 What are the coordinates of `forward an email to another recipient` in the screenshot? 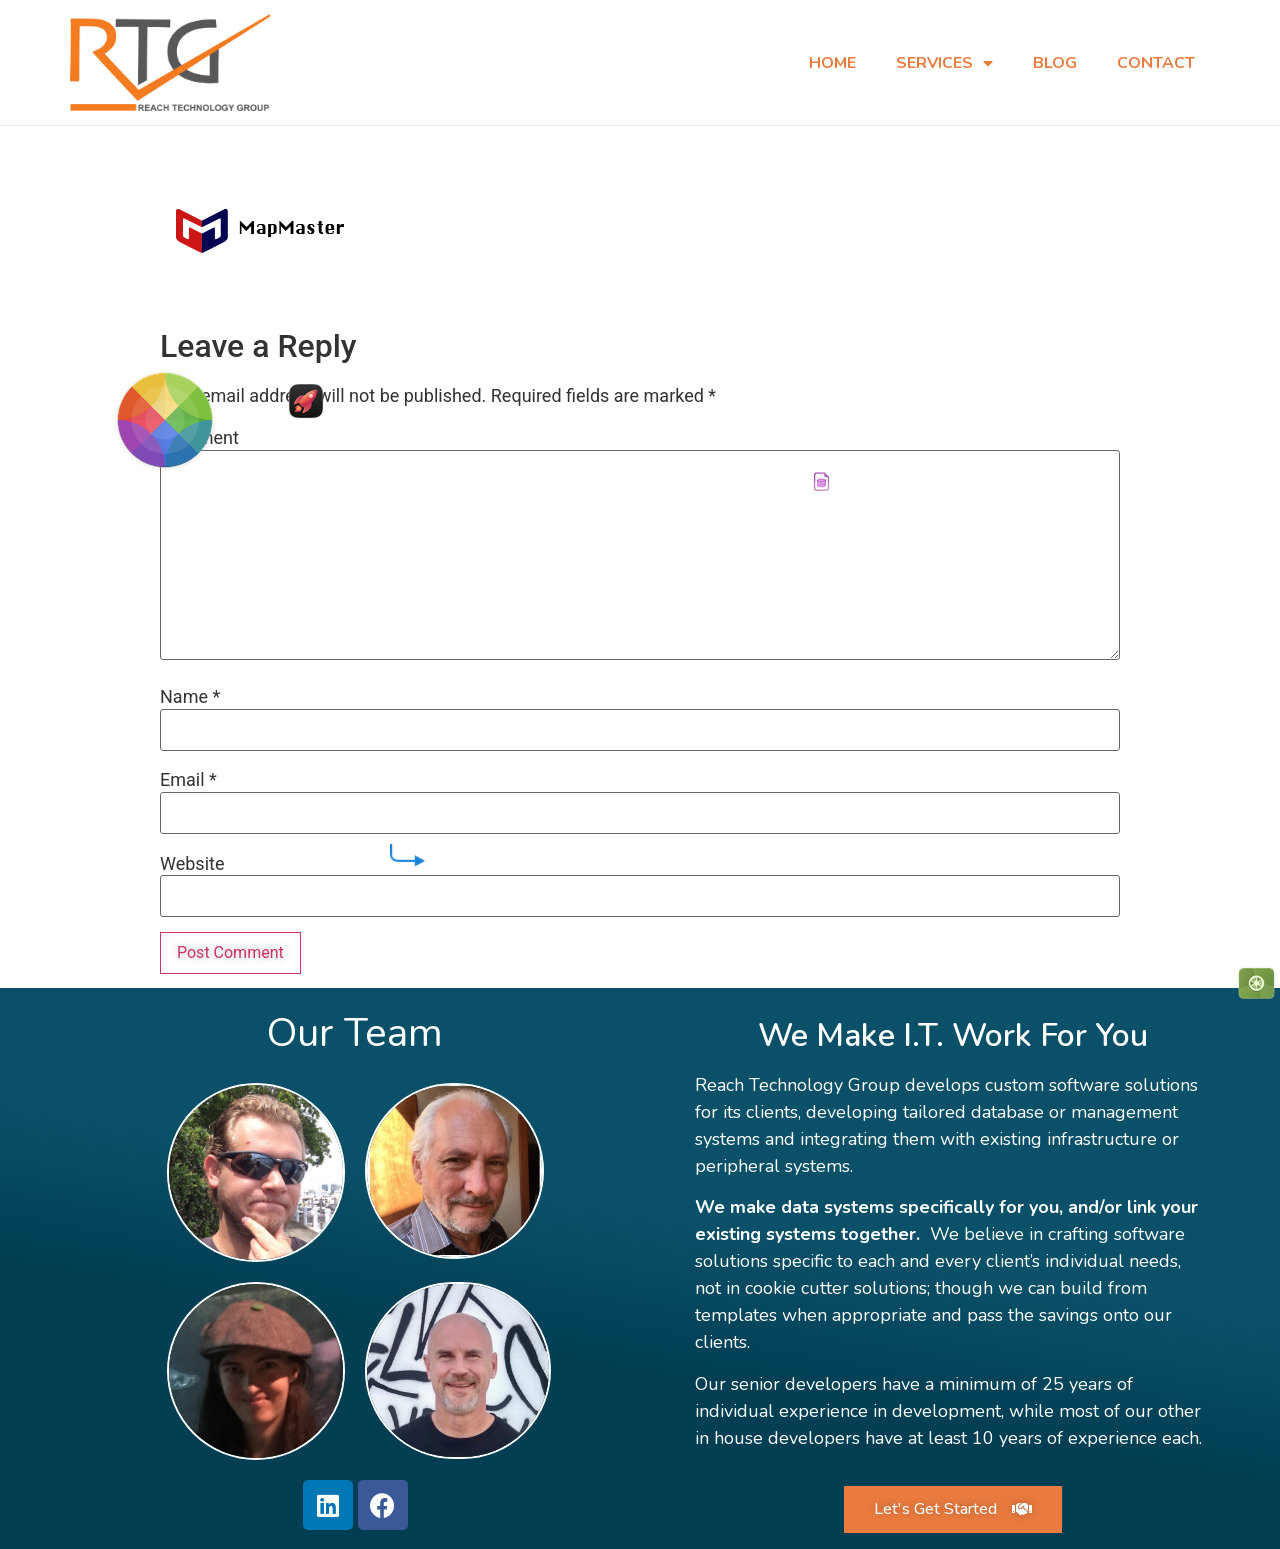 It's located at (408, 853).